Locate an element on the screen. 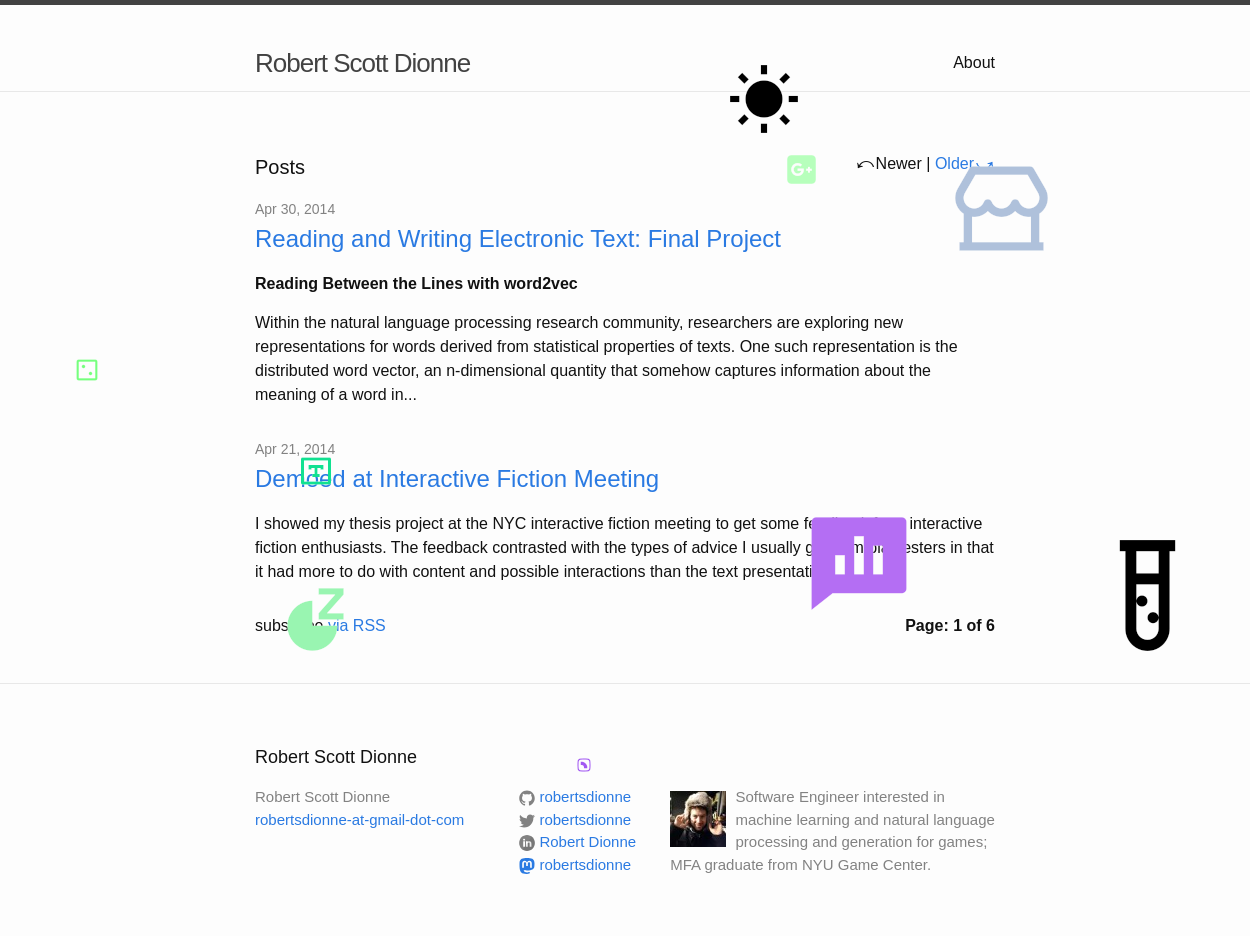  insert a text snippet or template is located at coordinates (316, 471).